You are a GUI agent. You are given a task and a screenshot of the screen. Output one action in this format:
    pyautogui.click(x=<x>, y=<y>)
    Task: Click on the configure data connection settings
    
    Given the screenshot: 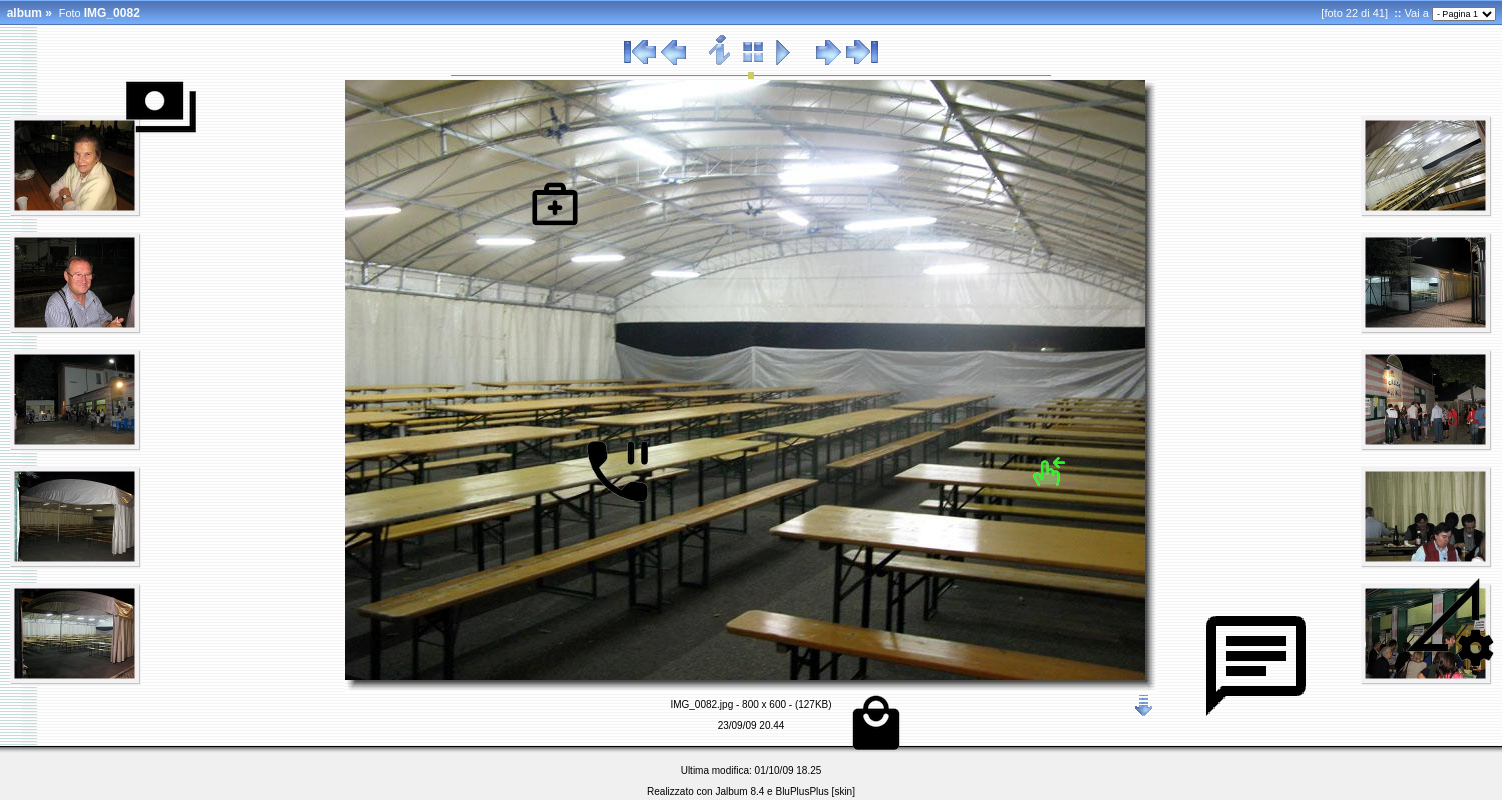 What is the action you would take?
    pyautogui.click(x=1450, y=622)
    